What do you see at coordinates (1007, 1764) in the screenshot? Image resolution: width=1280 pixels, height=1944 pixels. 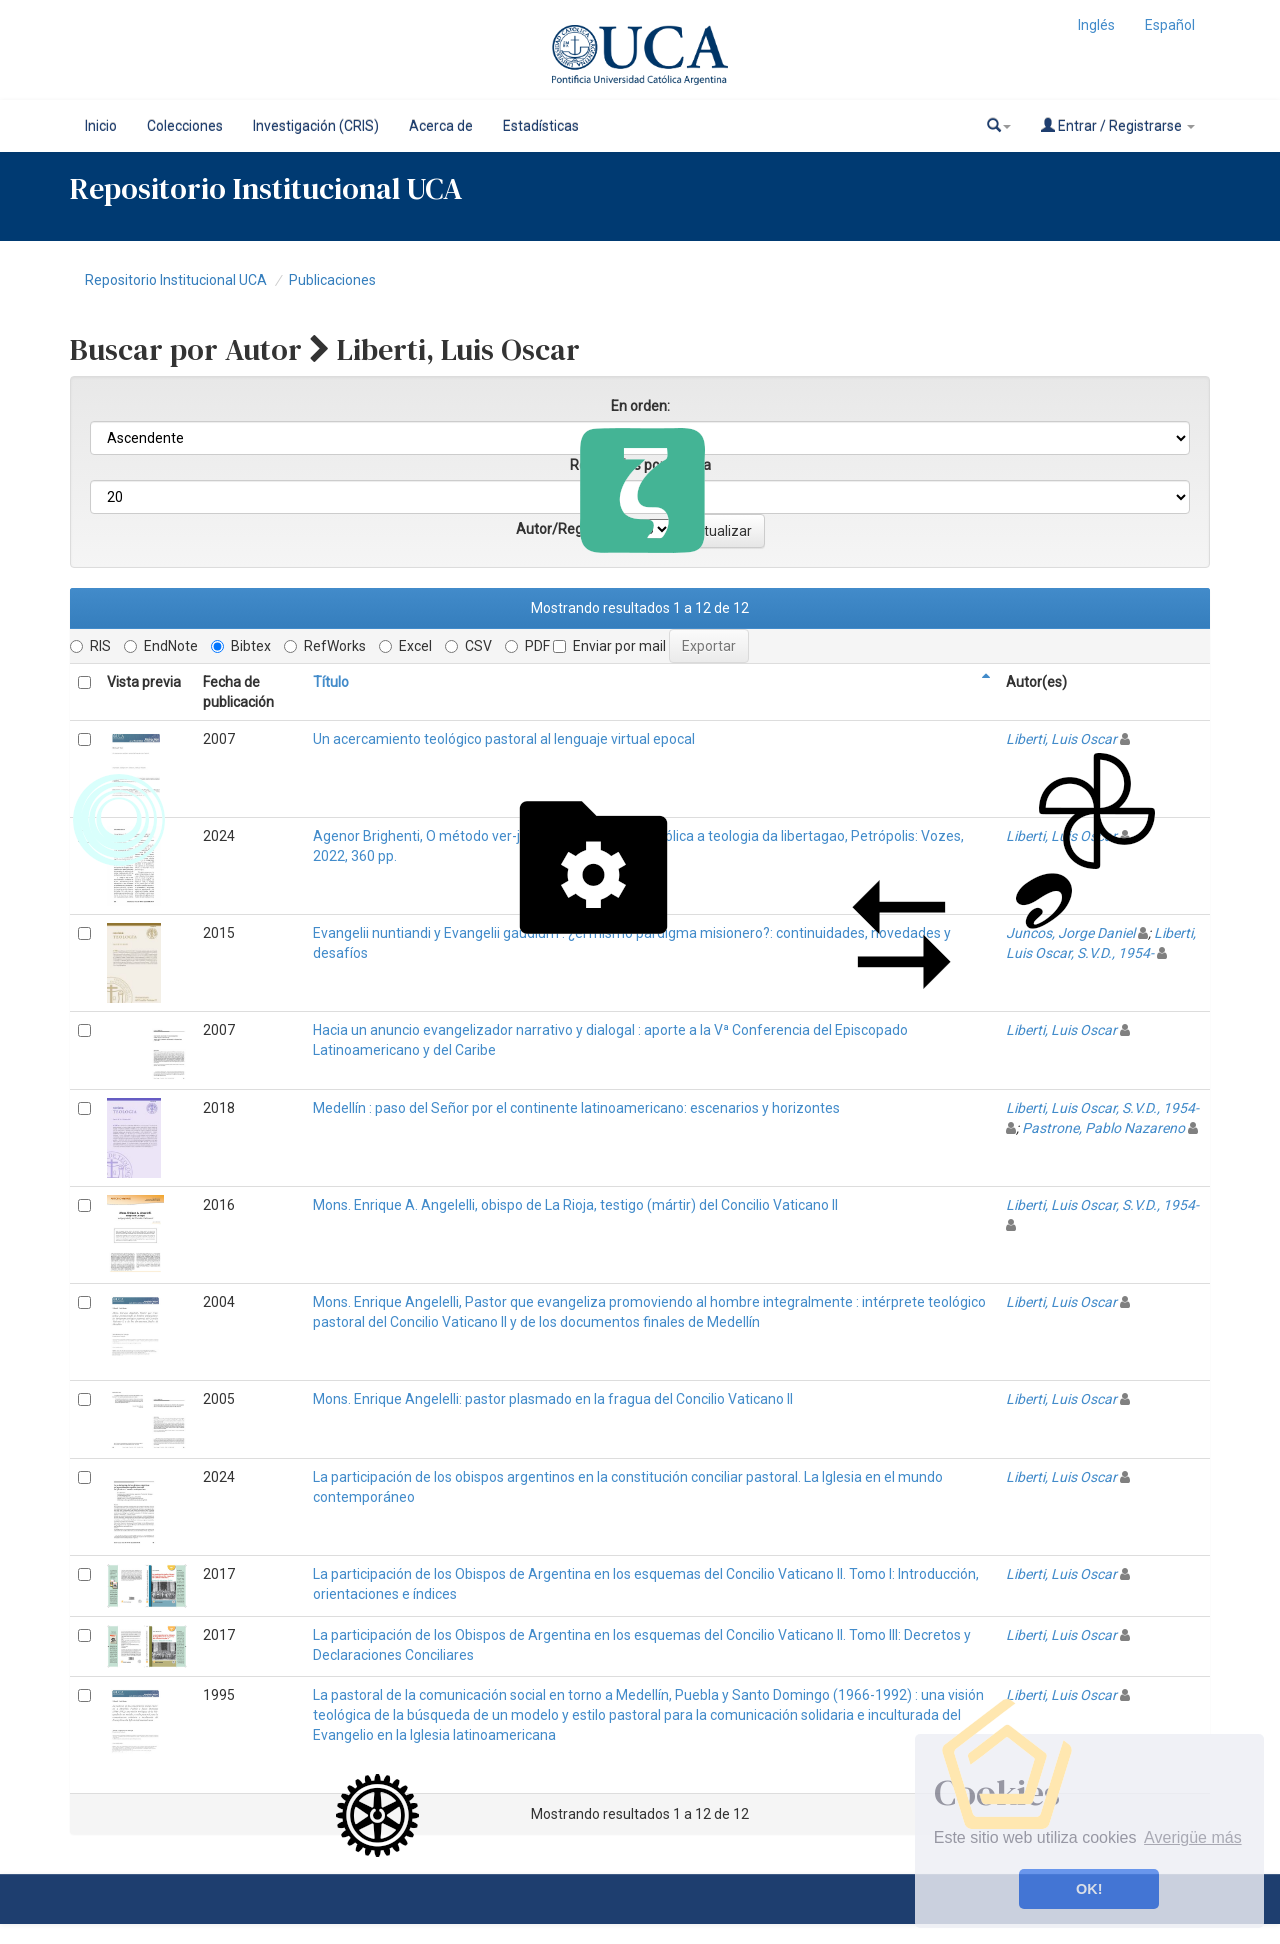 I see `geode geometry dash mod loader logo` at bounding box center [1007, 1764].